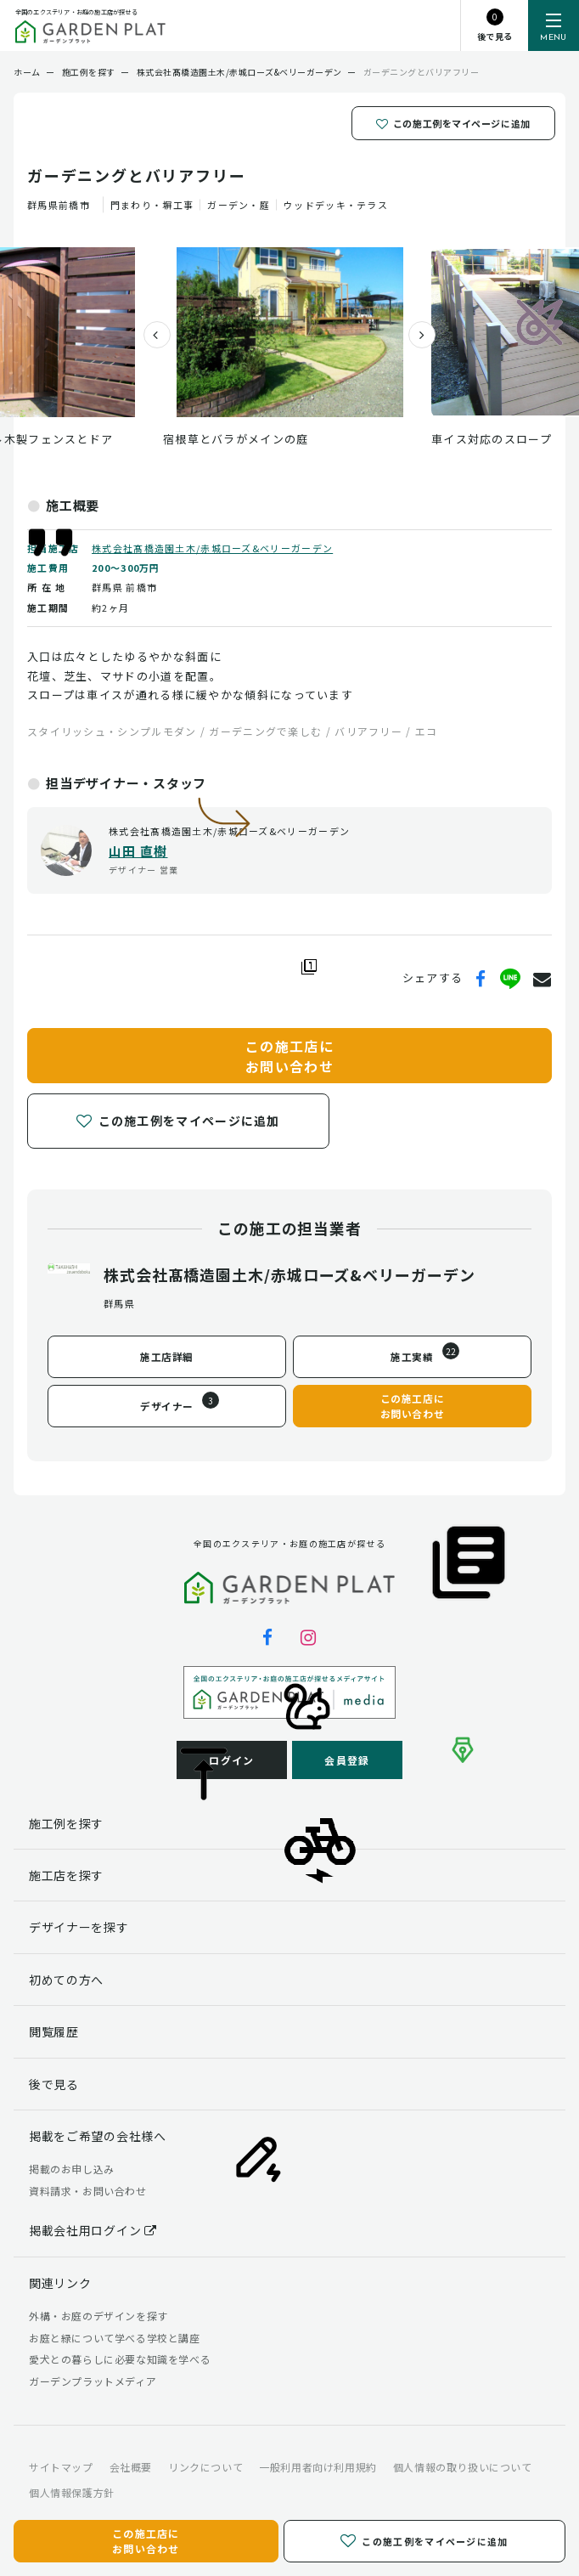 The width and height of the screenshot is (579, 2576). I want to click on access nature or wildlife-related content, so click(306, 1706).